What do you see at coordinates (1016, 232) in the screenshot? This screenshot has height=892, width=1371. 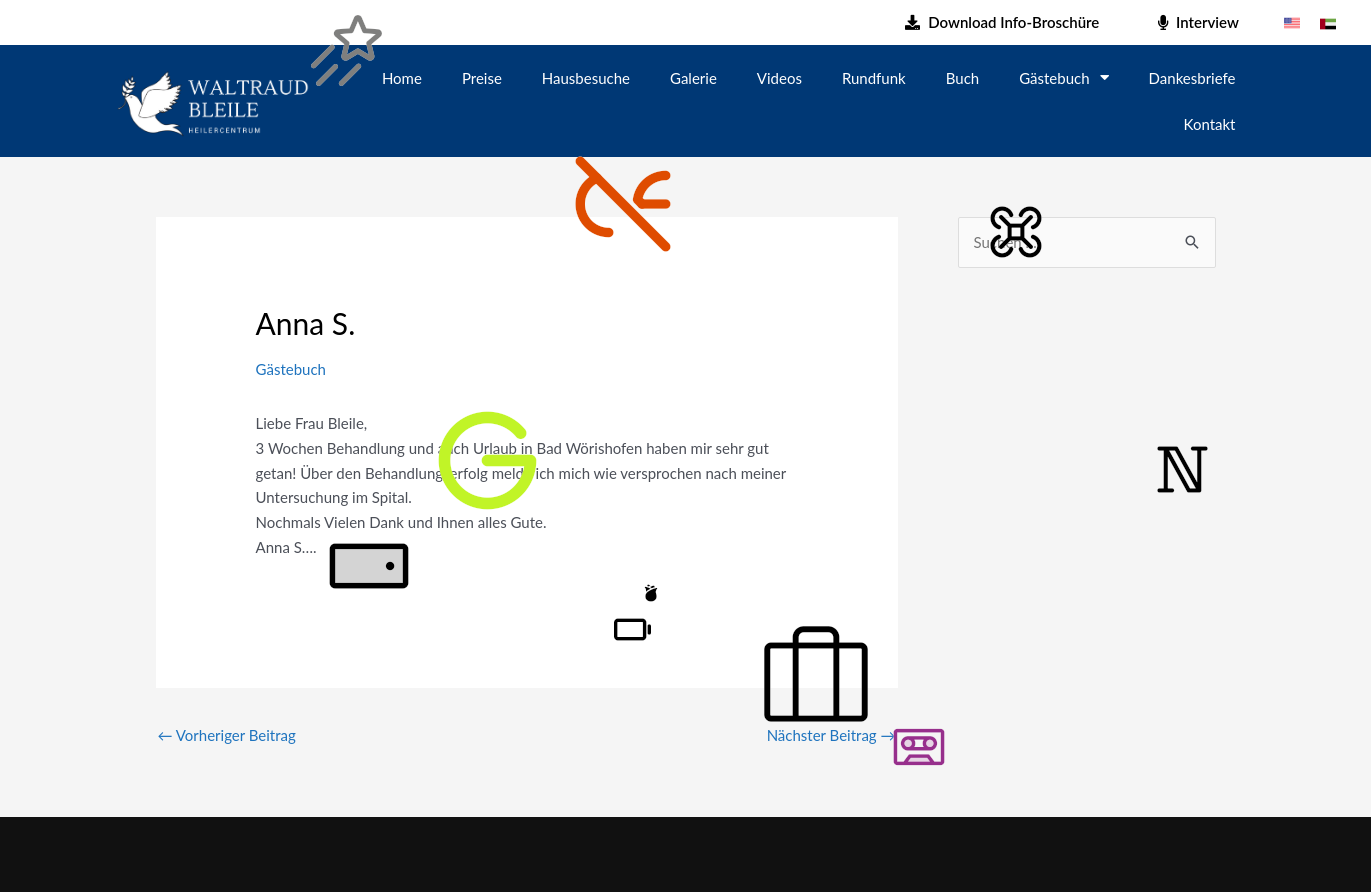 I see `access drone controls` at bounding box center [1016, 232].